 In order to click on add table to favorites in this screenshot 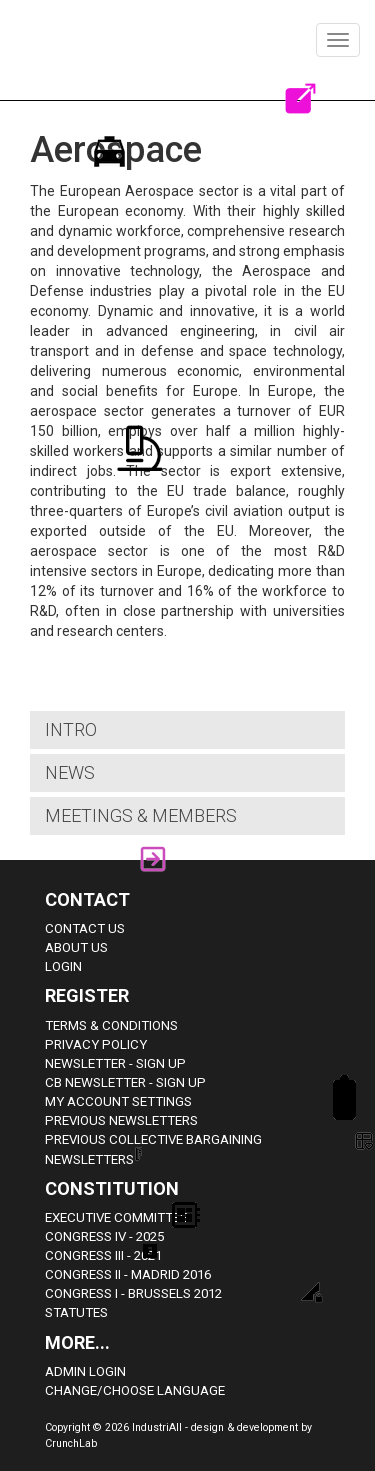, I will do `click(364, 1141)`.